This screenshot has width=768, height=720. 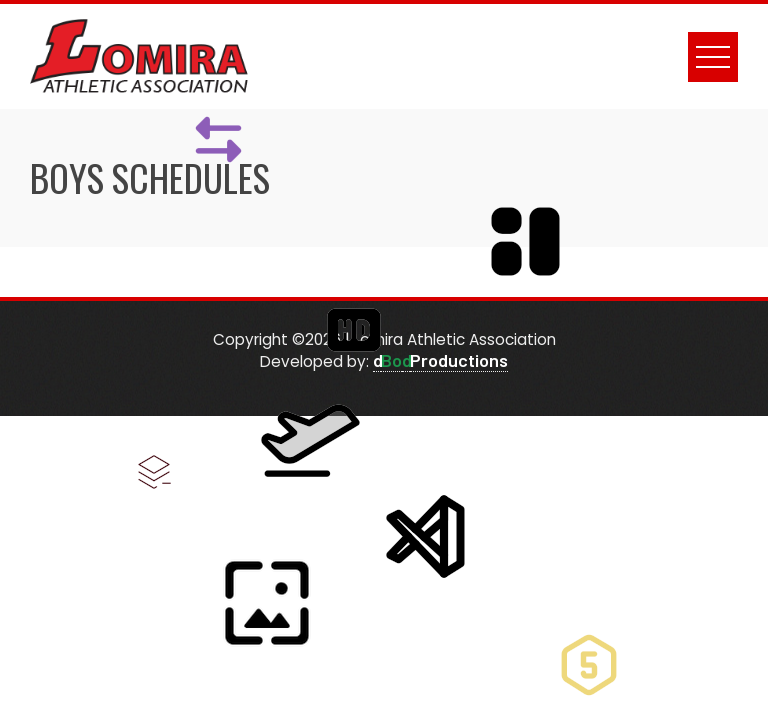 What do you see at coordinates (154, 472) in the screenshot?
I see `remove a layer from the stack` at bounding box center [154, 472].